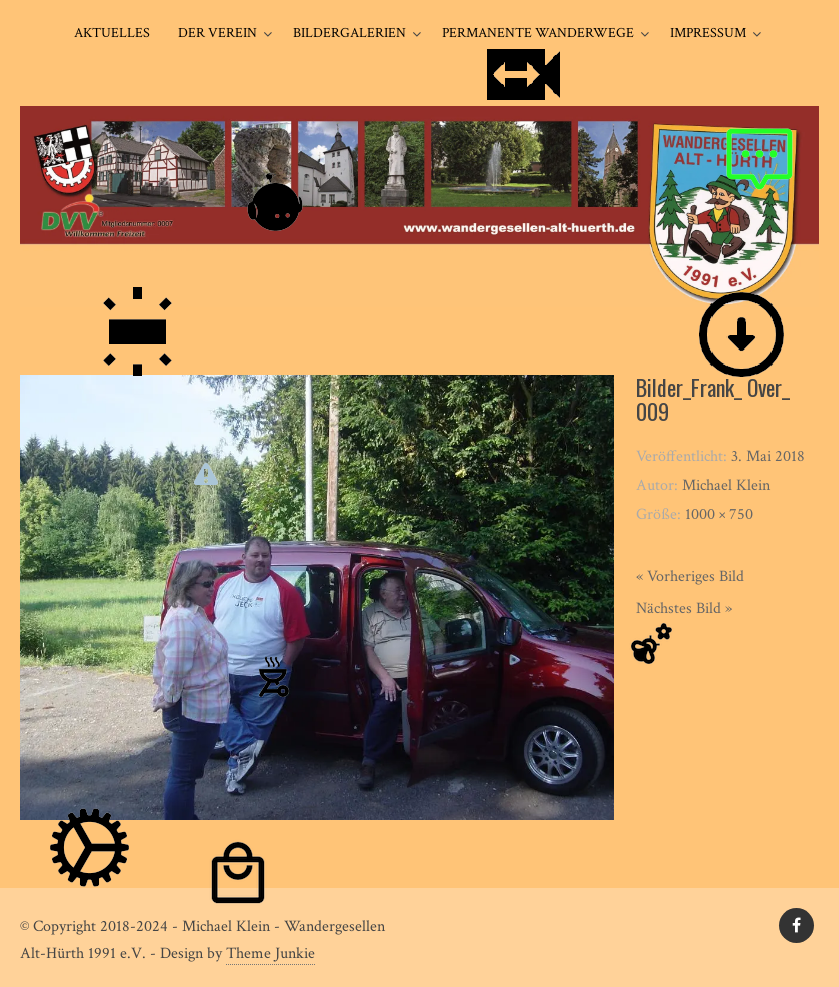 This screenshot has width=839, height=987. I want to click on access outdoor cooking or grilling recipes, so click(273, 677).